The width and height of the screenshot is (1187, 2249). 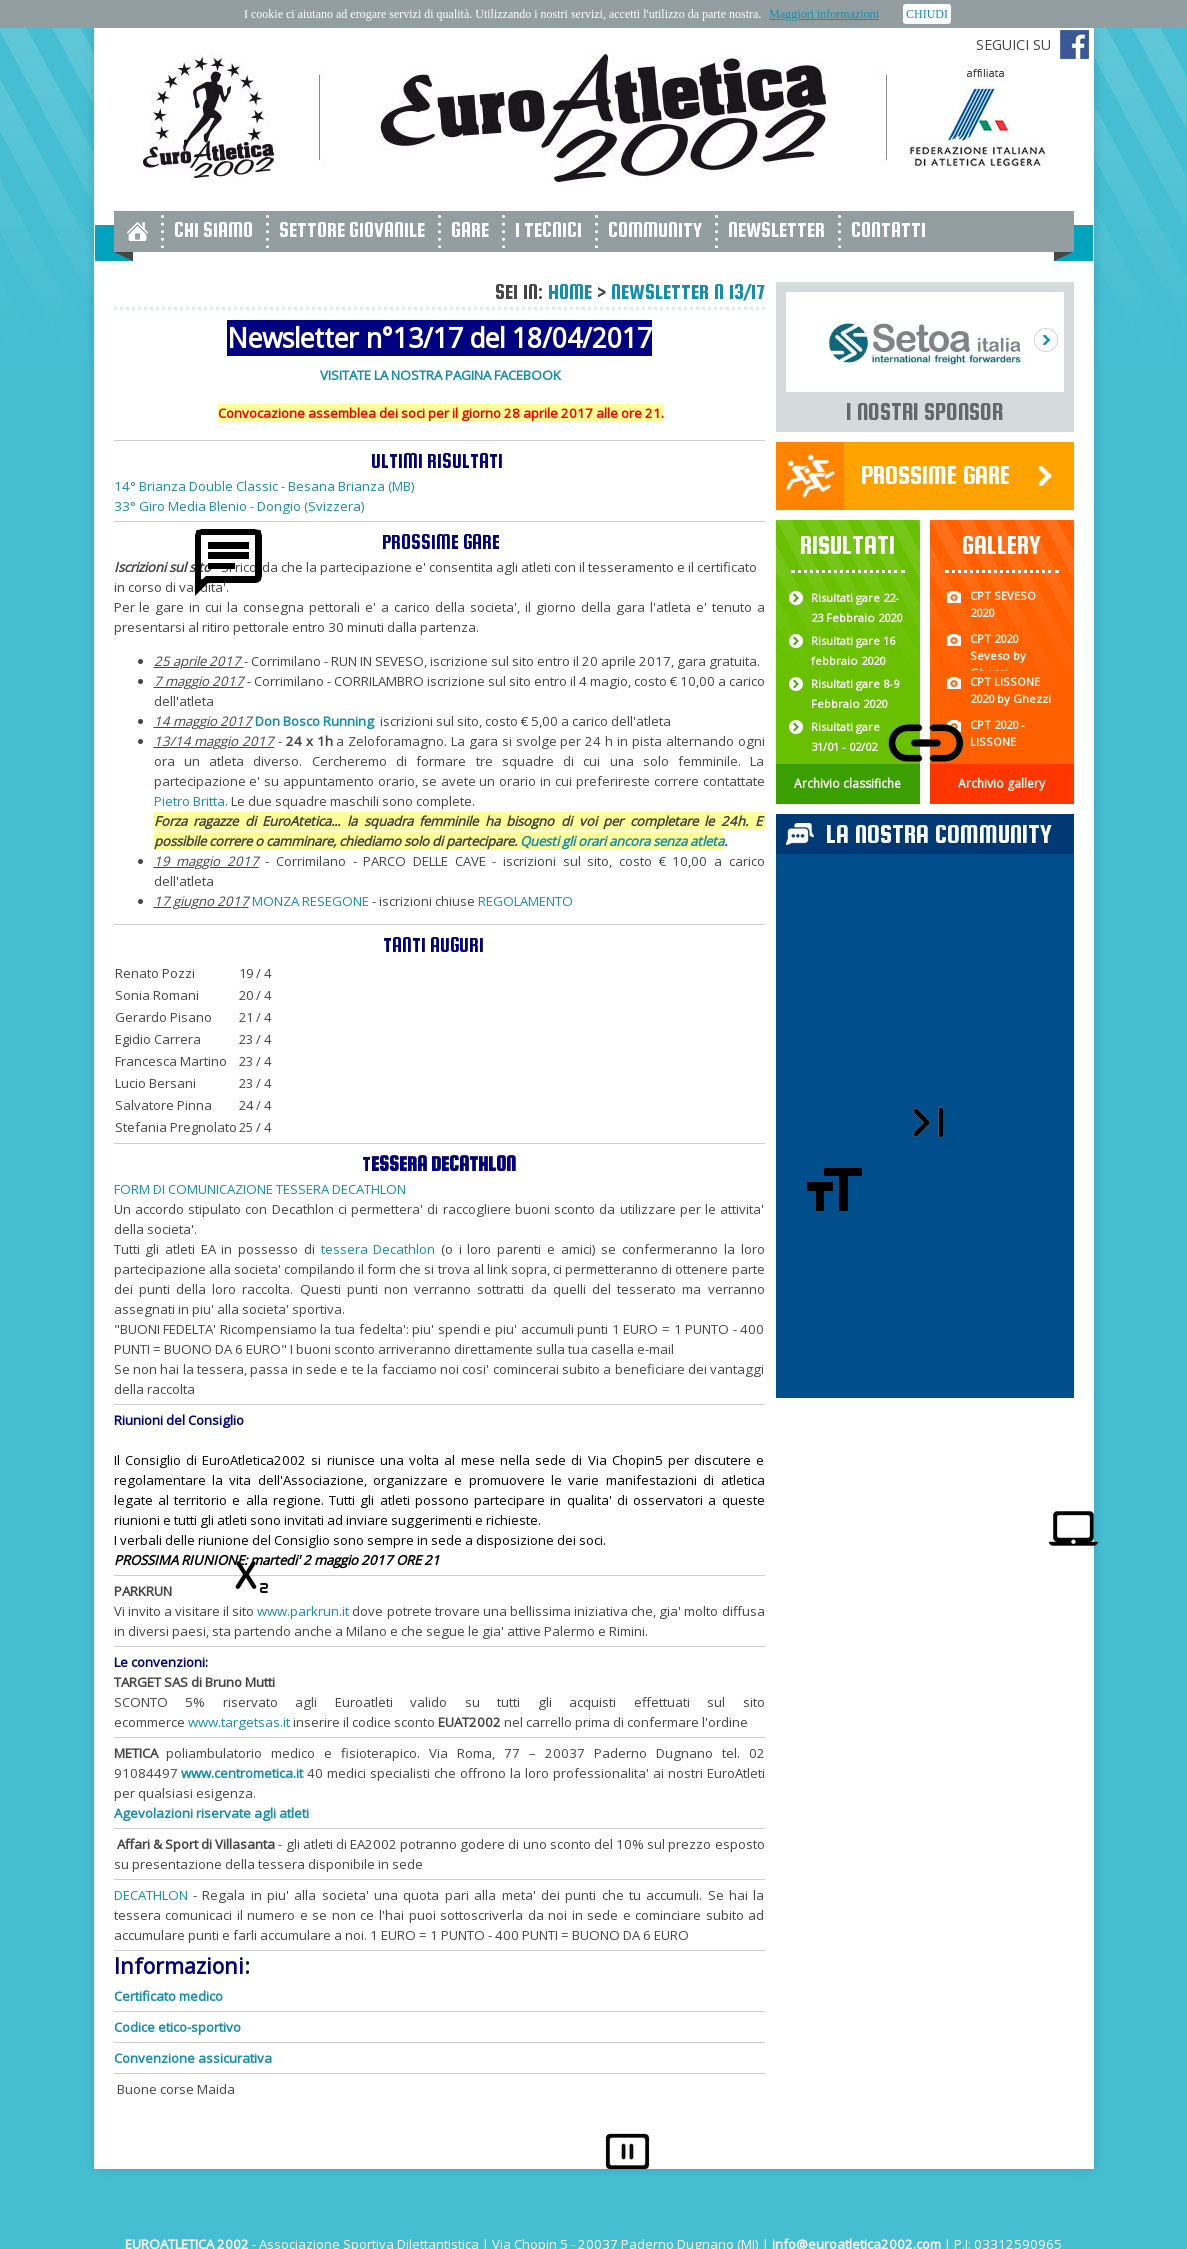 What do you see at coordinates (228, 562) in the screenshot?
I see `open chat or messaging` at bounding box center [228, 562].